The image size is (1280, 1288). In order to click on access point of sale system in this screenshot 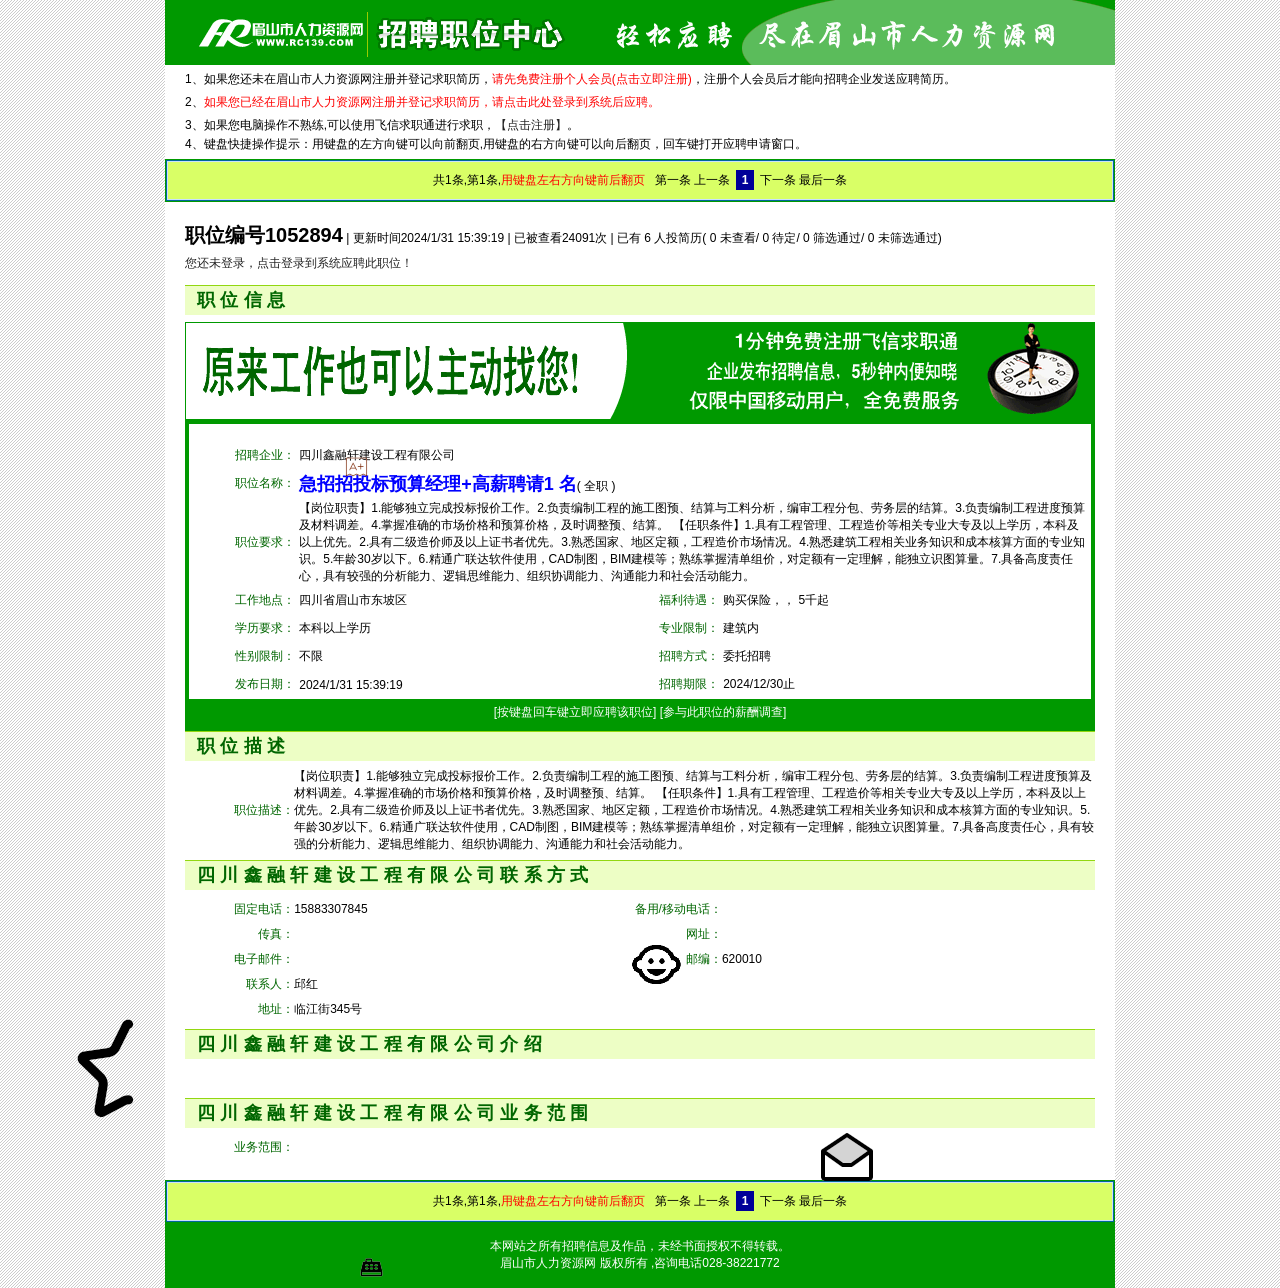, I will do `click(371, 1268)`.